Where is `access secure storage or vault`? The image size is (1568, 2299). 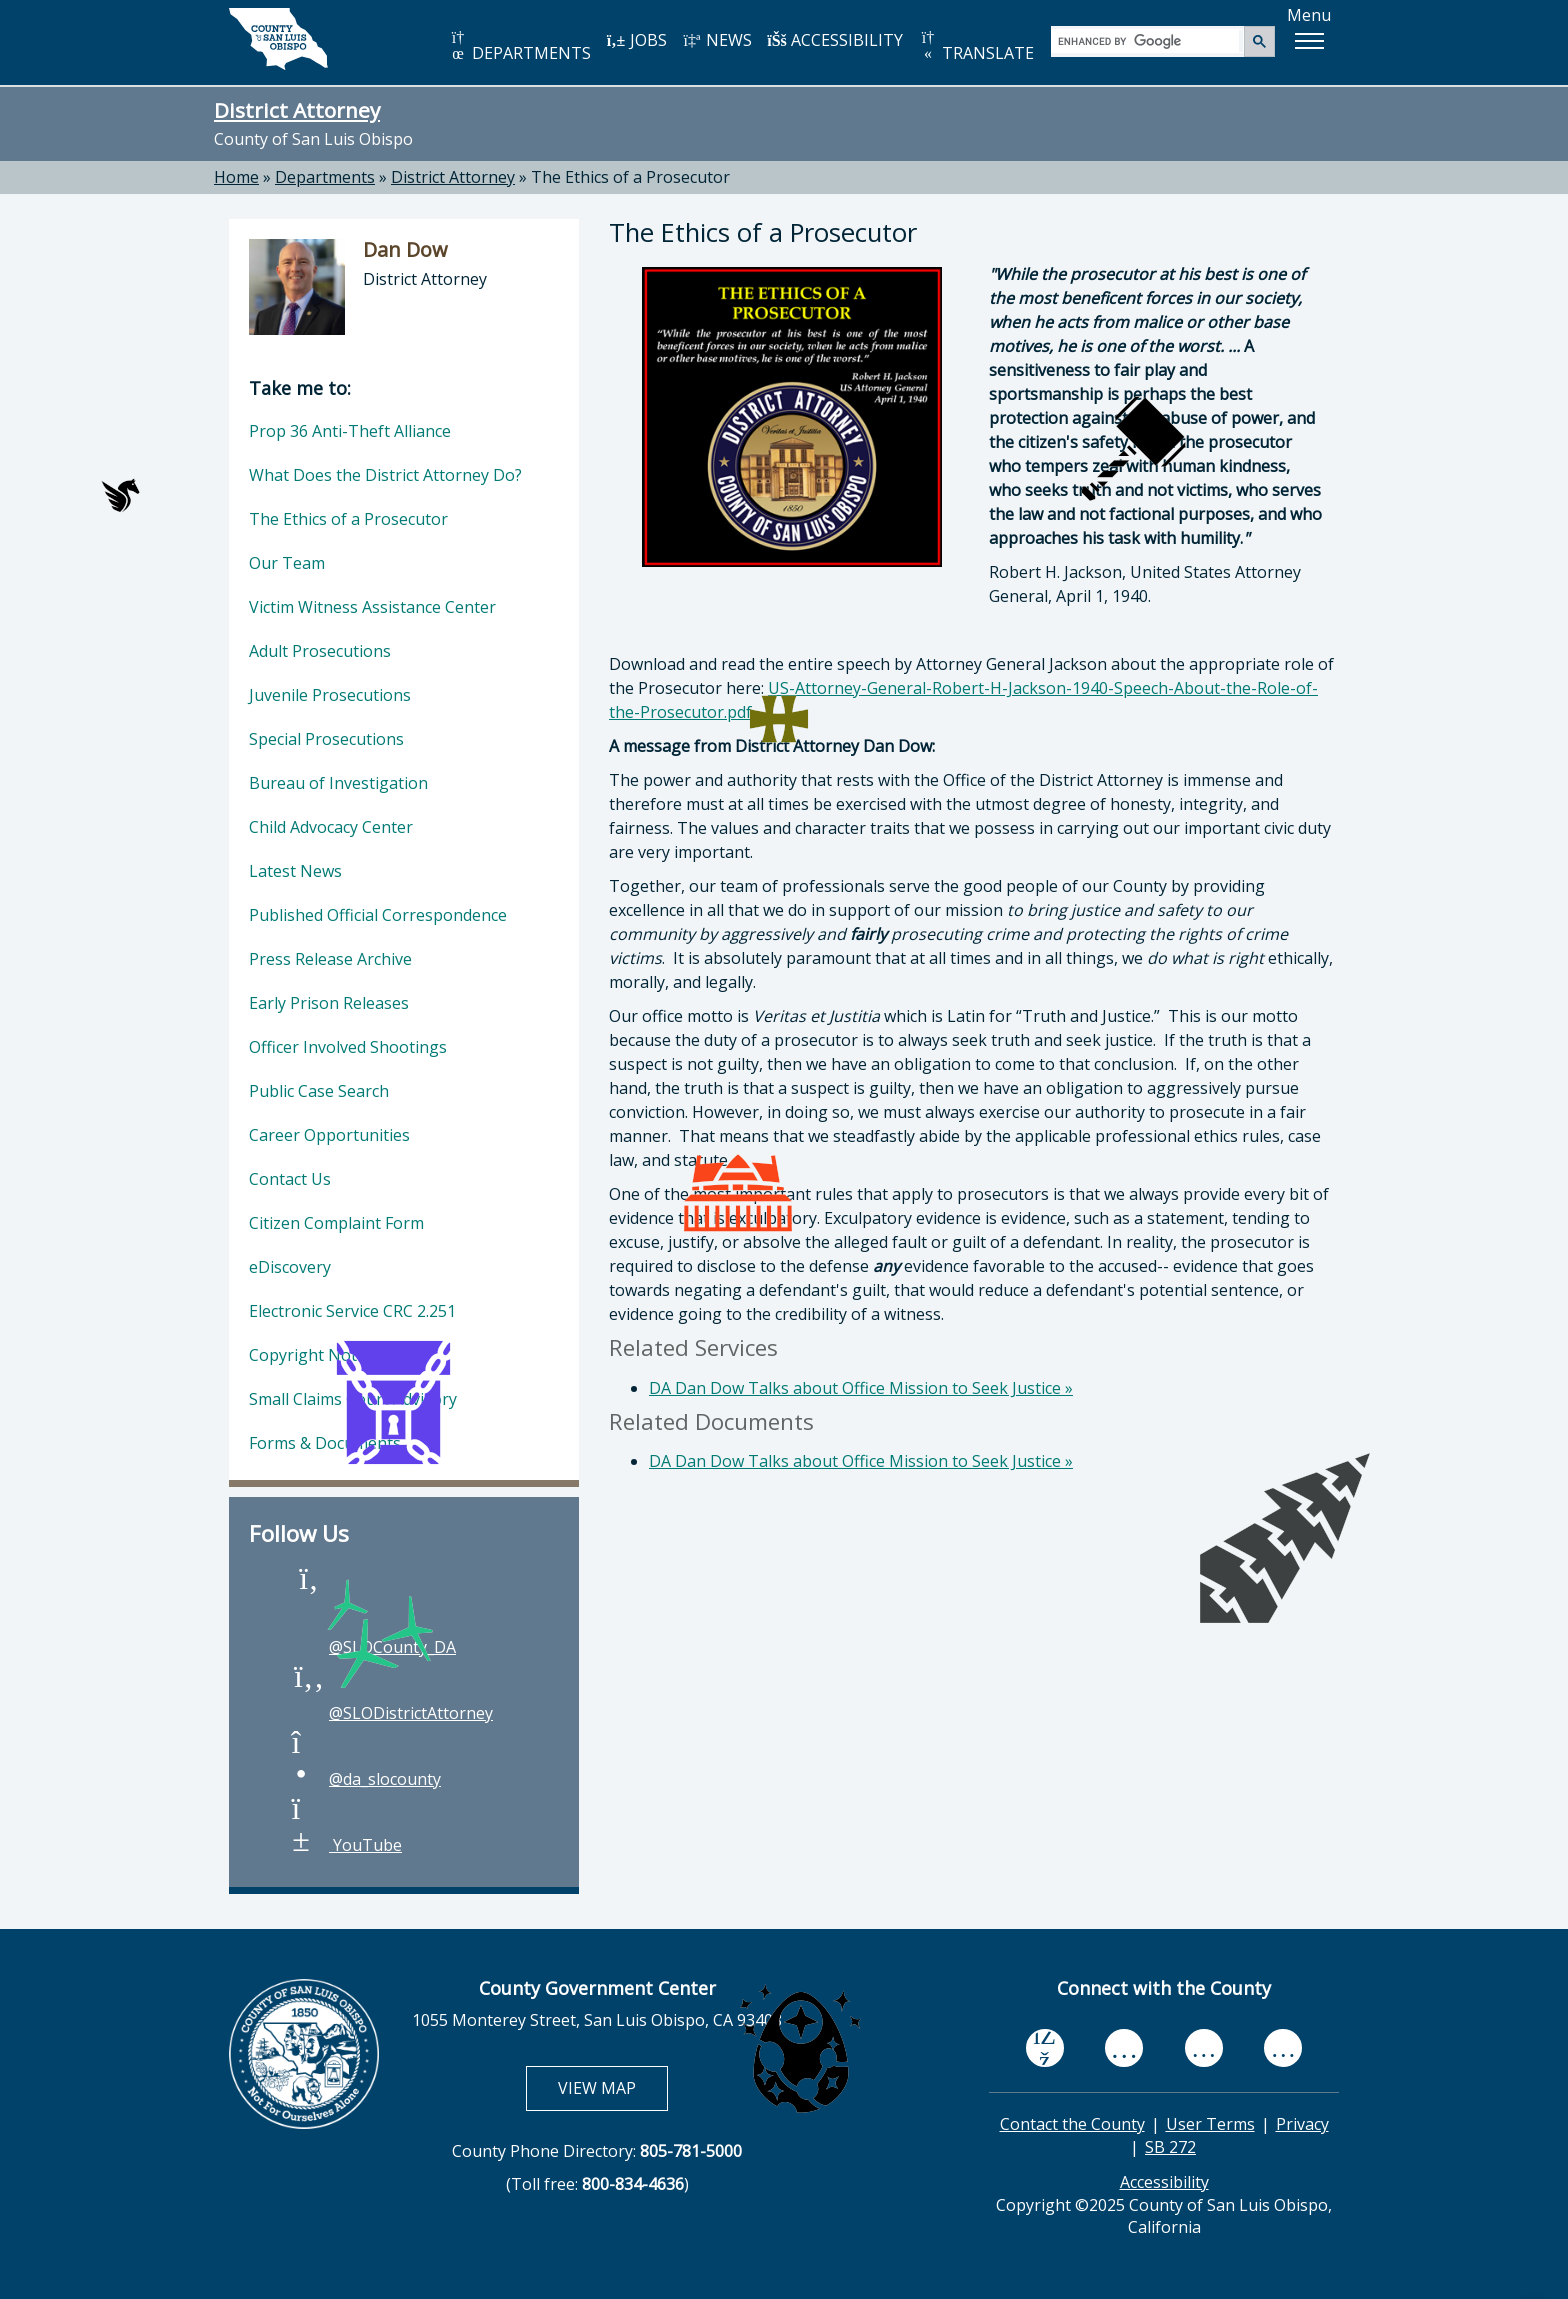 access secure storage or vault is located at coordinates (393, 1402).